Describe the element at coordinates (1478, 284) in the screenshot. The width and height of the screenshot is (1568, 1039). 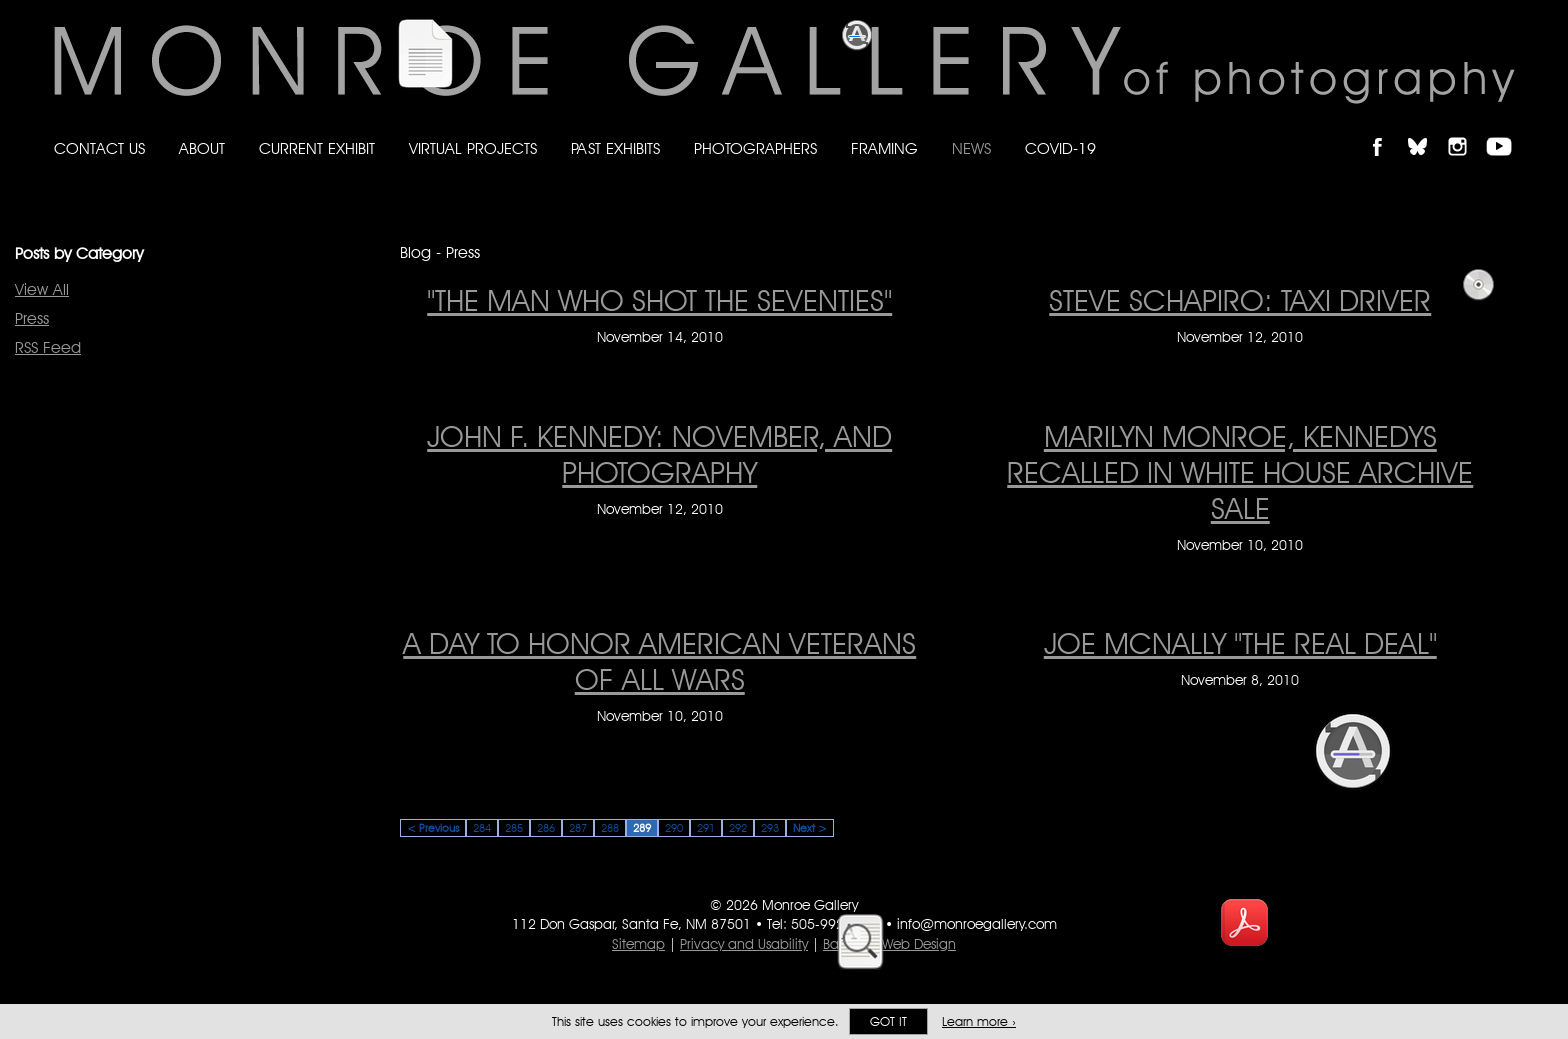
I see `access DVD-RAM drive or disc` at that location.